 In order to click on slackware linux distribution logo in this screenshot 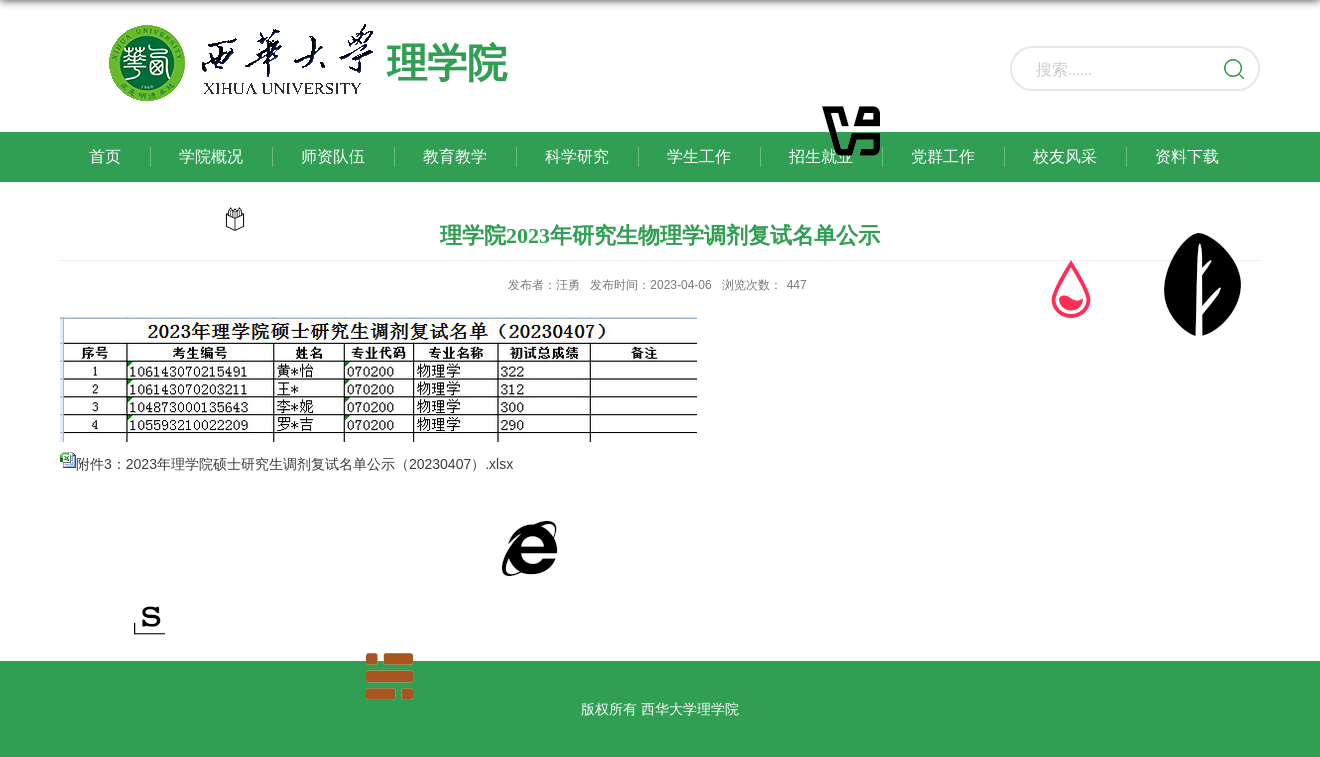, I will do `click(149, 620)`.